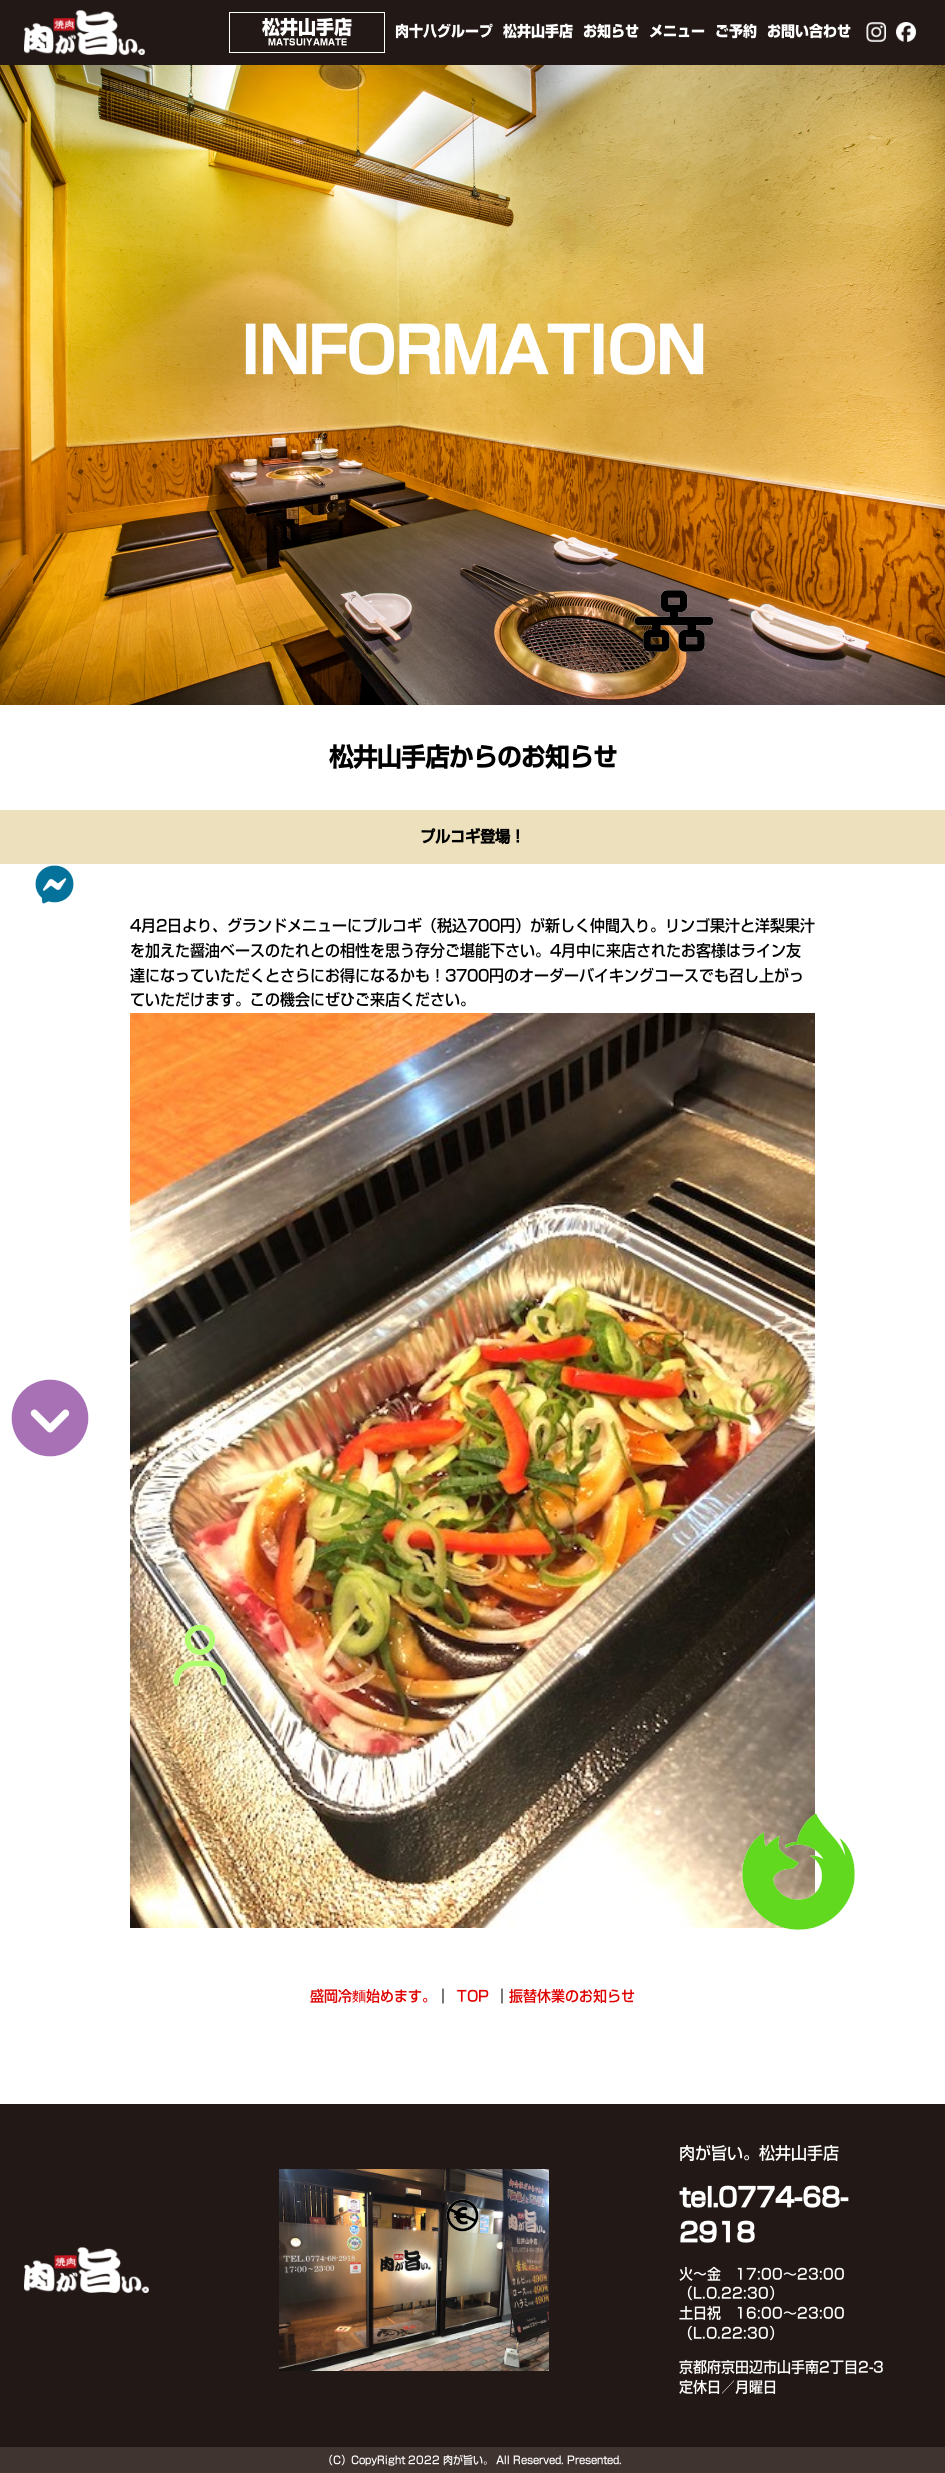 This screenshot has height=2473, width=945. Describe the element at coordinates (798, 1873) in the screenshot. I see `open Firefox browser` at that location.